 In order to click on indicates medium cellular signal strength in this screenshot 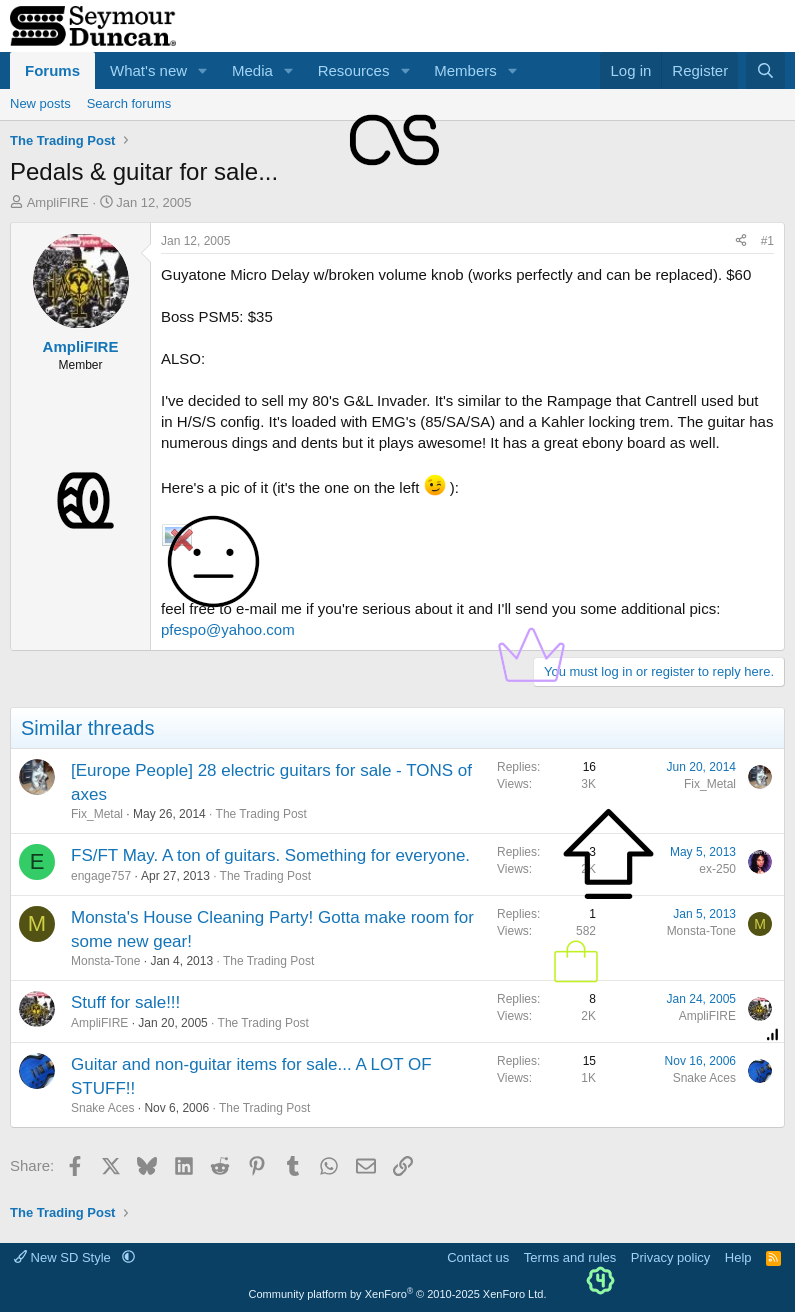, I will do `click(777, 1031)`.